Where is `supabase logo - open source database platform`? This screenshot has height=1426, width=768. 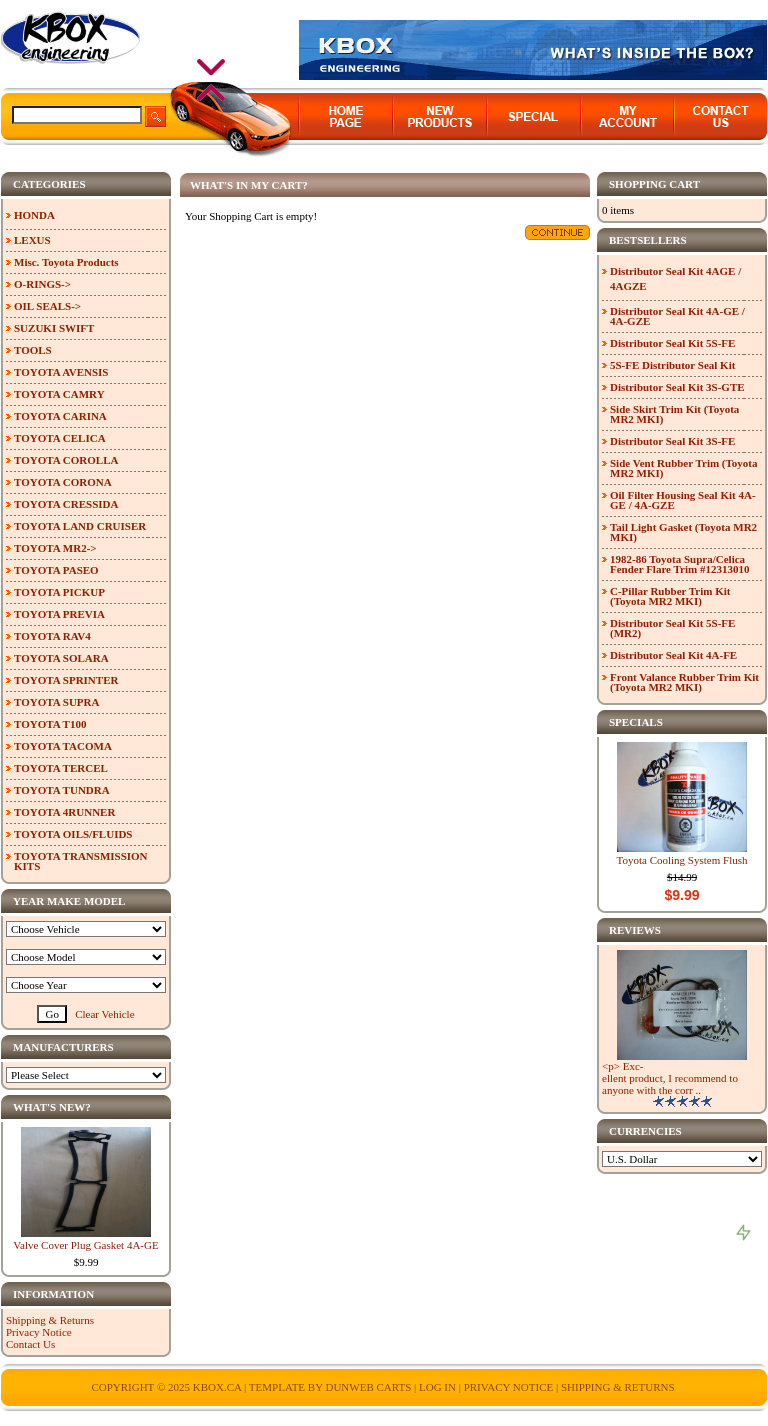
supabase logo - open source database platform is located at coordinates (743, 1232).